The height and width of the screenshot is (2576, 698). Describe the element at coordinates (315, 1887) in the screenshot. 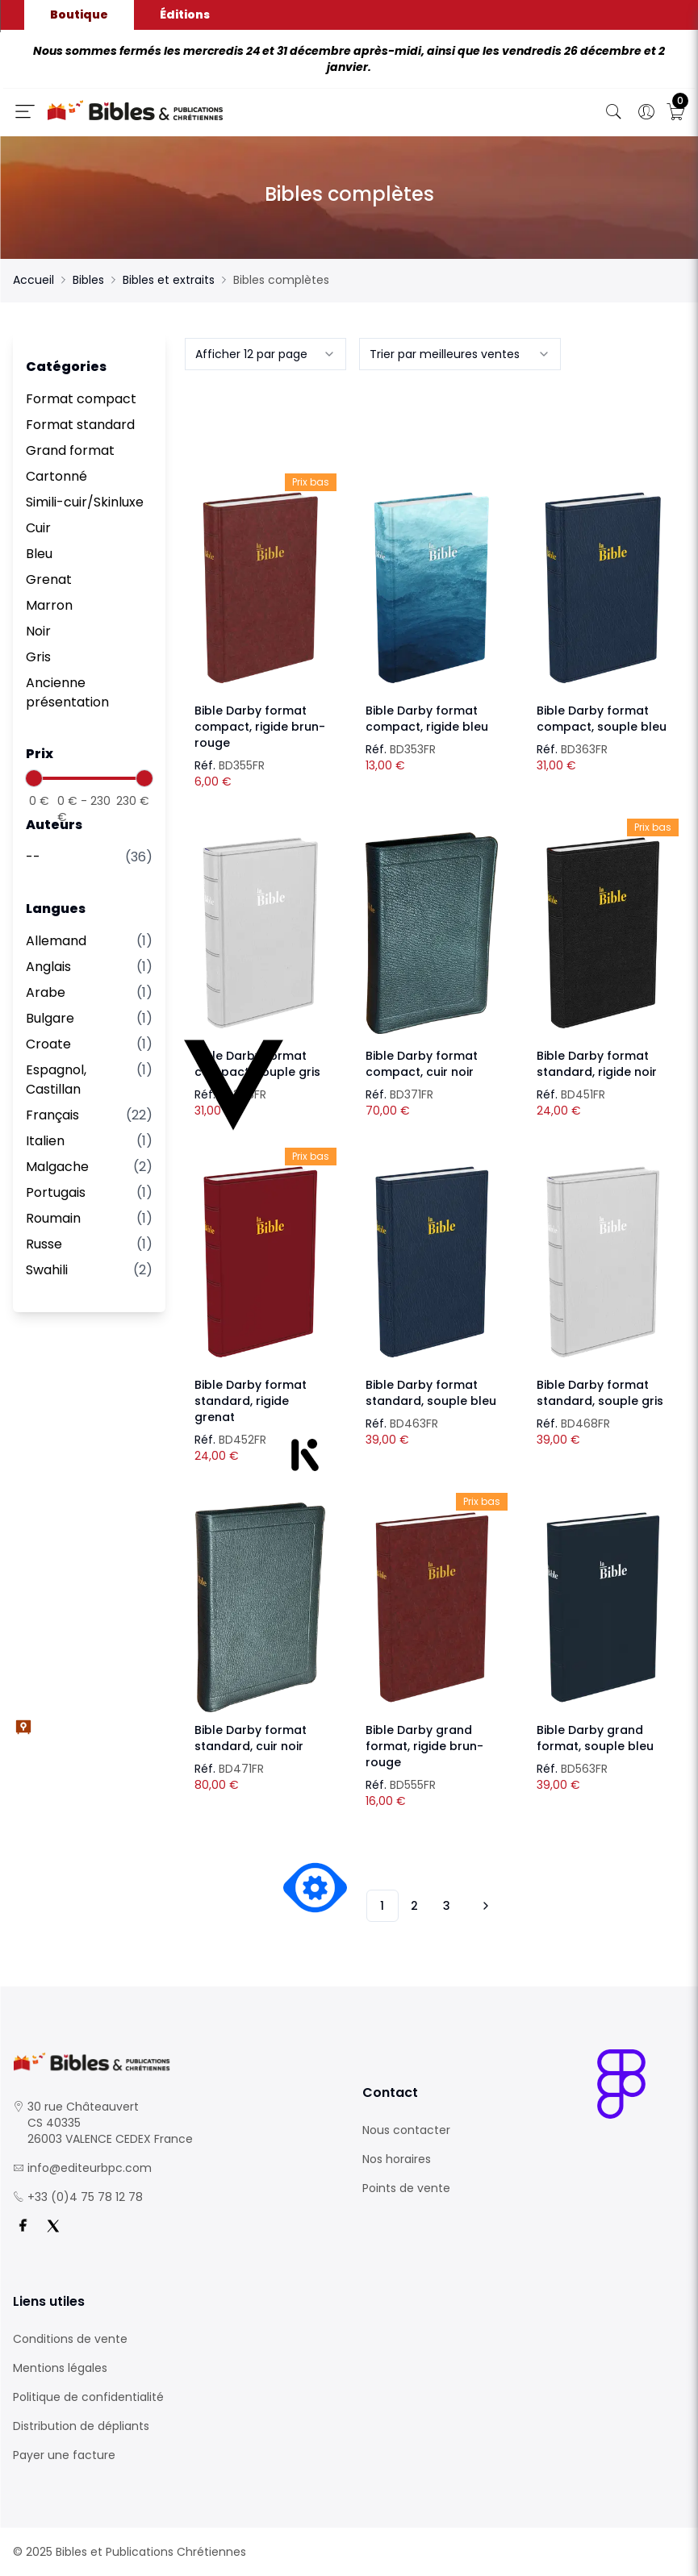

I see `phabricator code review and project management platform logo` at that location.